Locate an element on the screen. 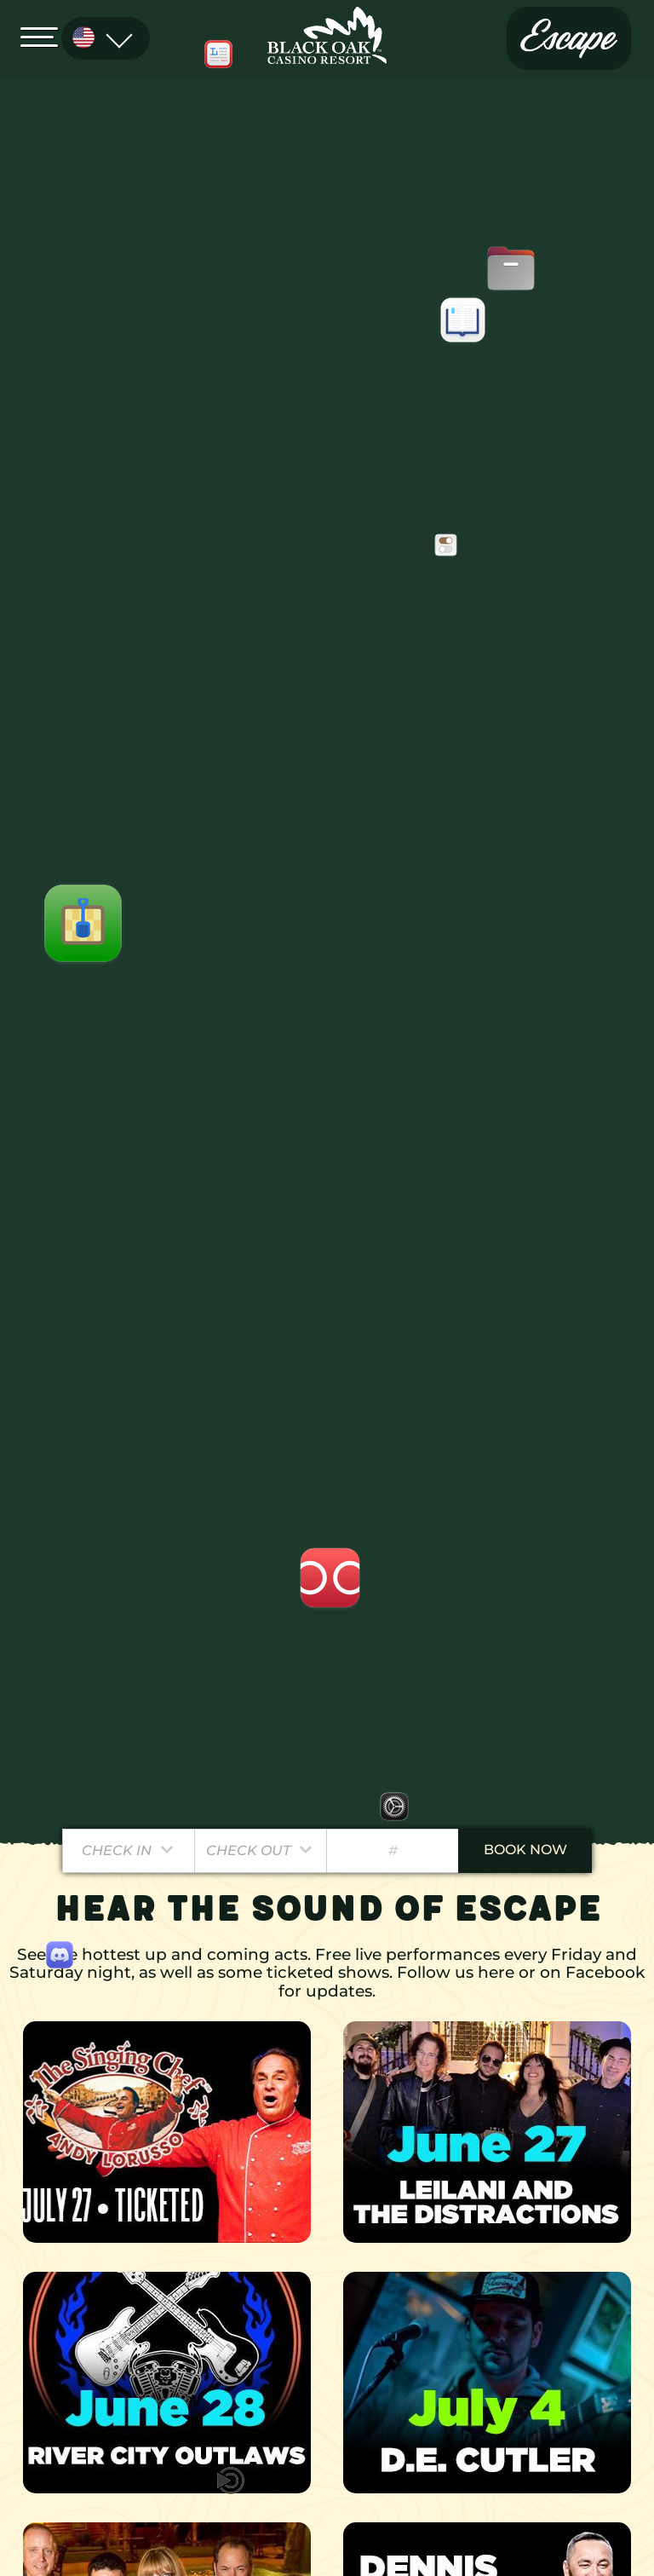  open the file manager application is located at coordinates (511, 268).